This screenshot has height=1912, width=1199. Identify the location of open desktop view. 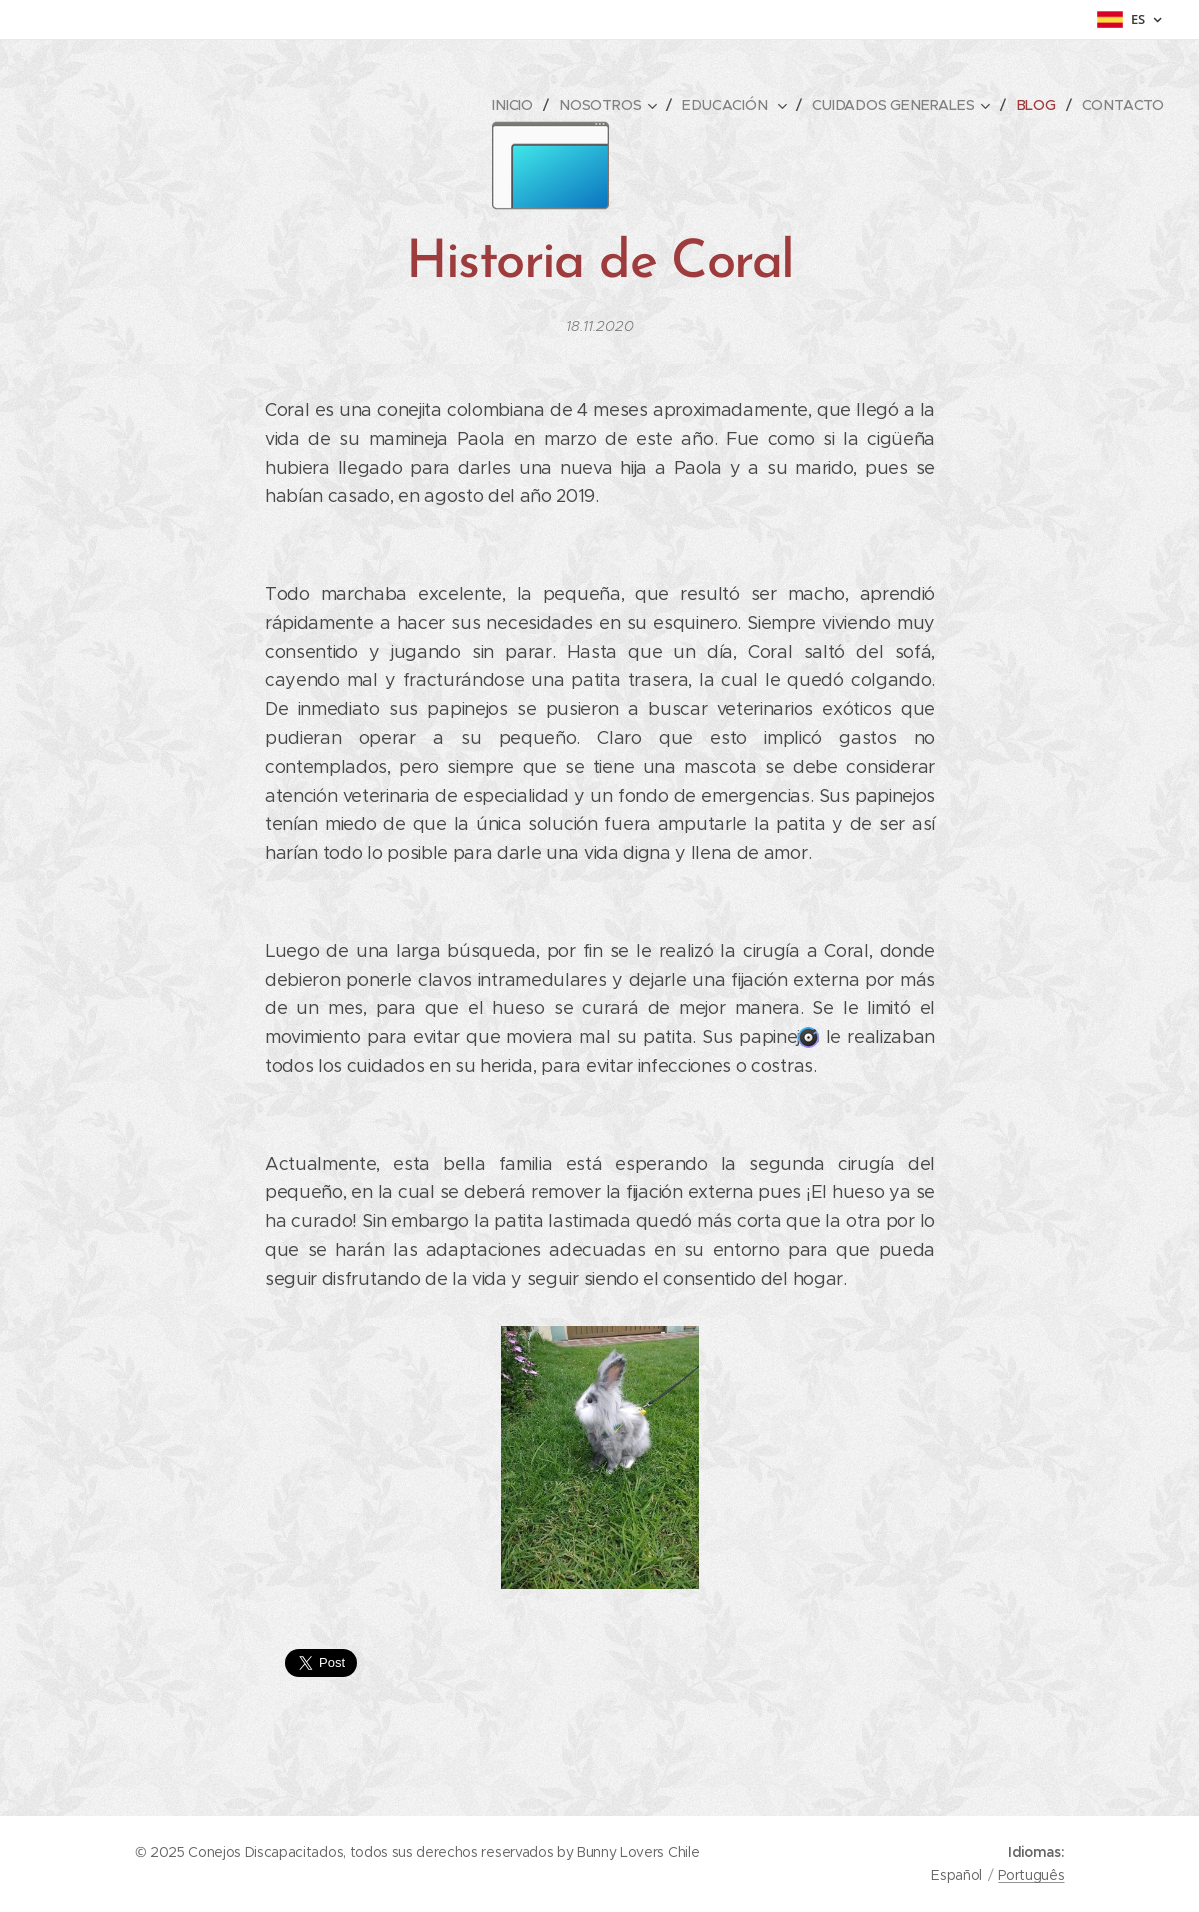
(550, 165).